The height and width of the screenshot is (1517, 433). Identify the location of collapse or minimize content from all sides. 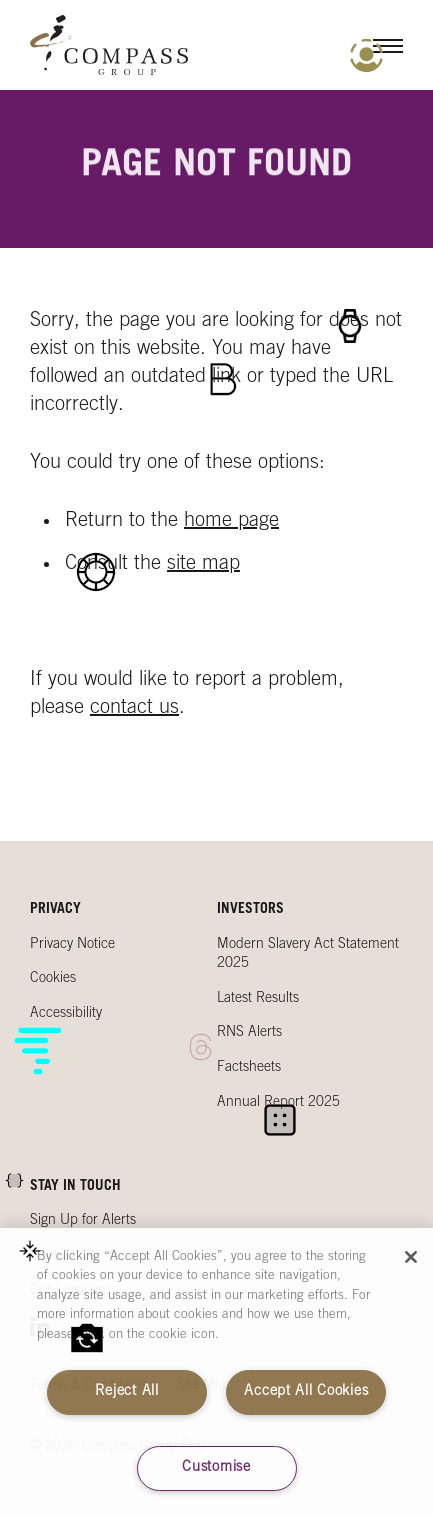
(30, 1251).